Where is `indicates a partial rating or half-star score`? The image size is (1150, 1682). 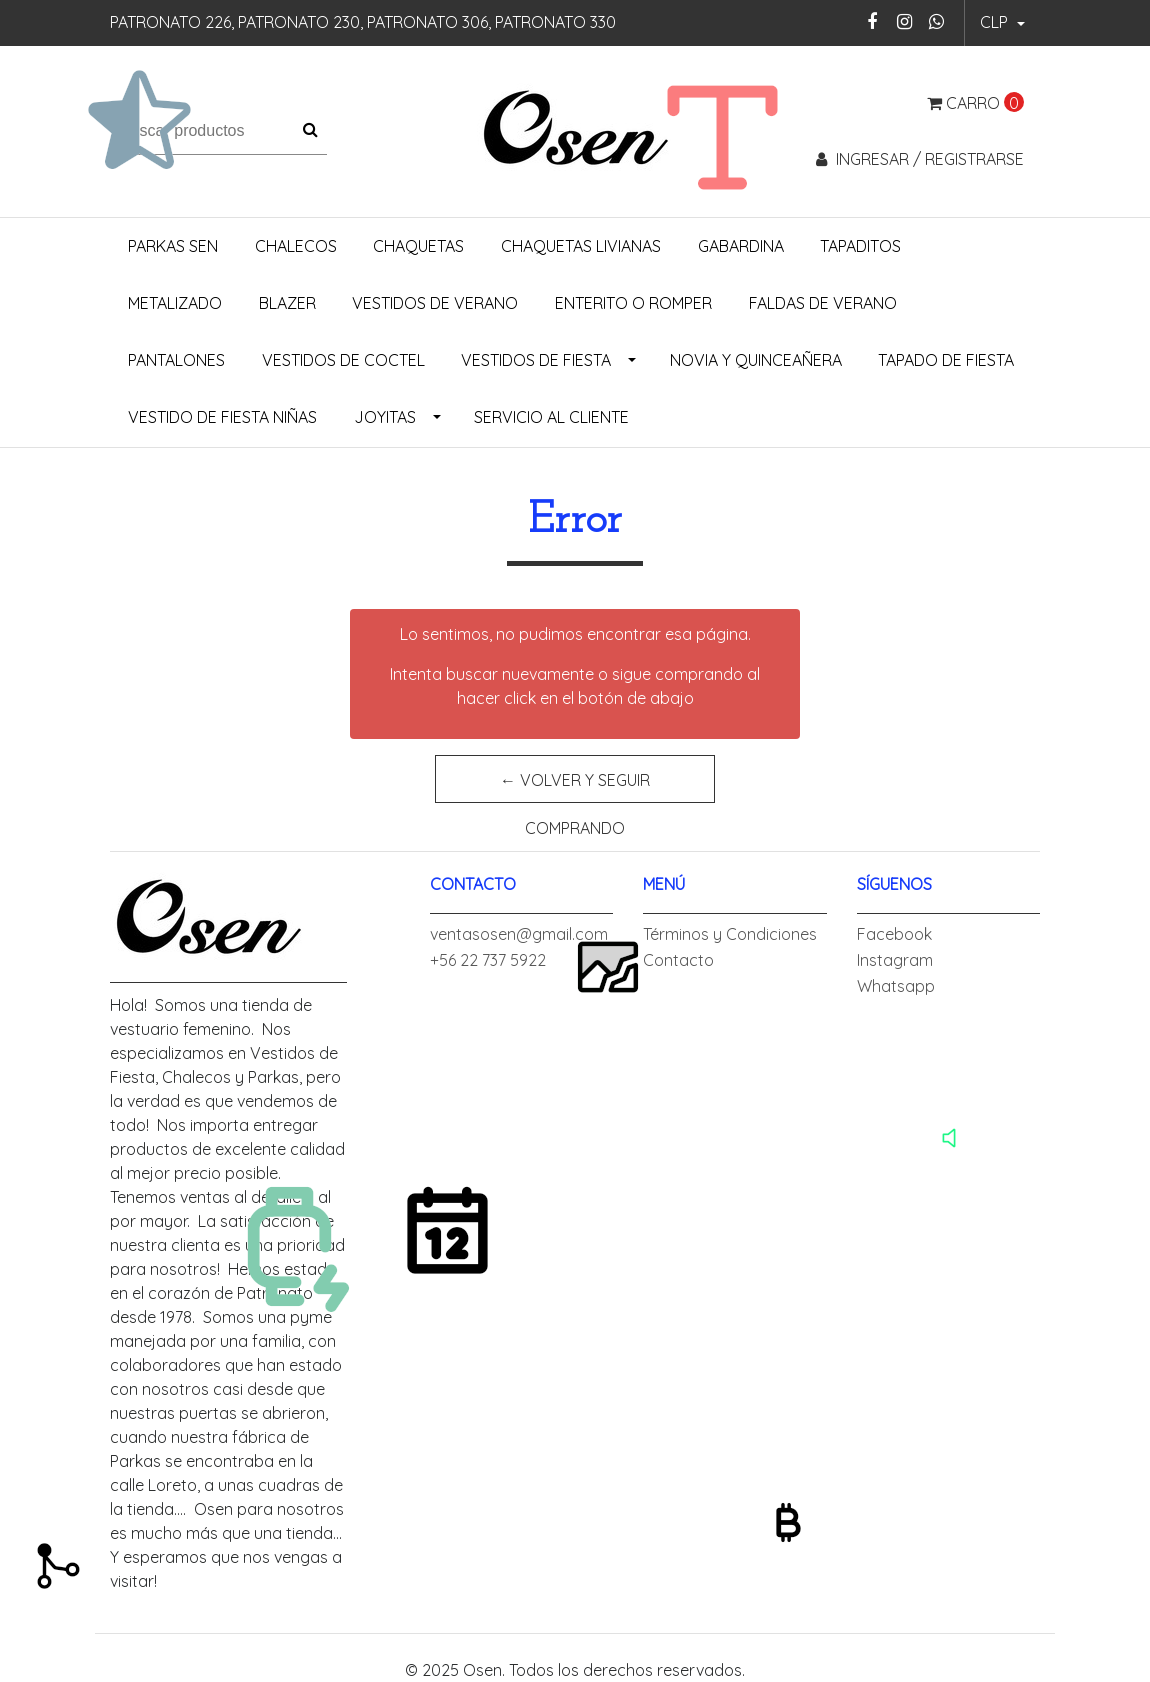 indicates a partial rating or half-star score is located at coordinates (139, 121).